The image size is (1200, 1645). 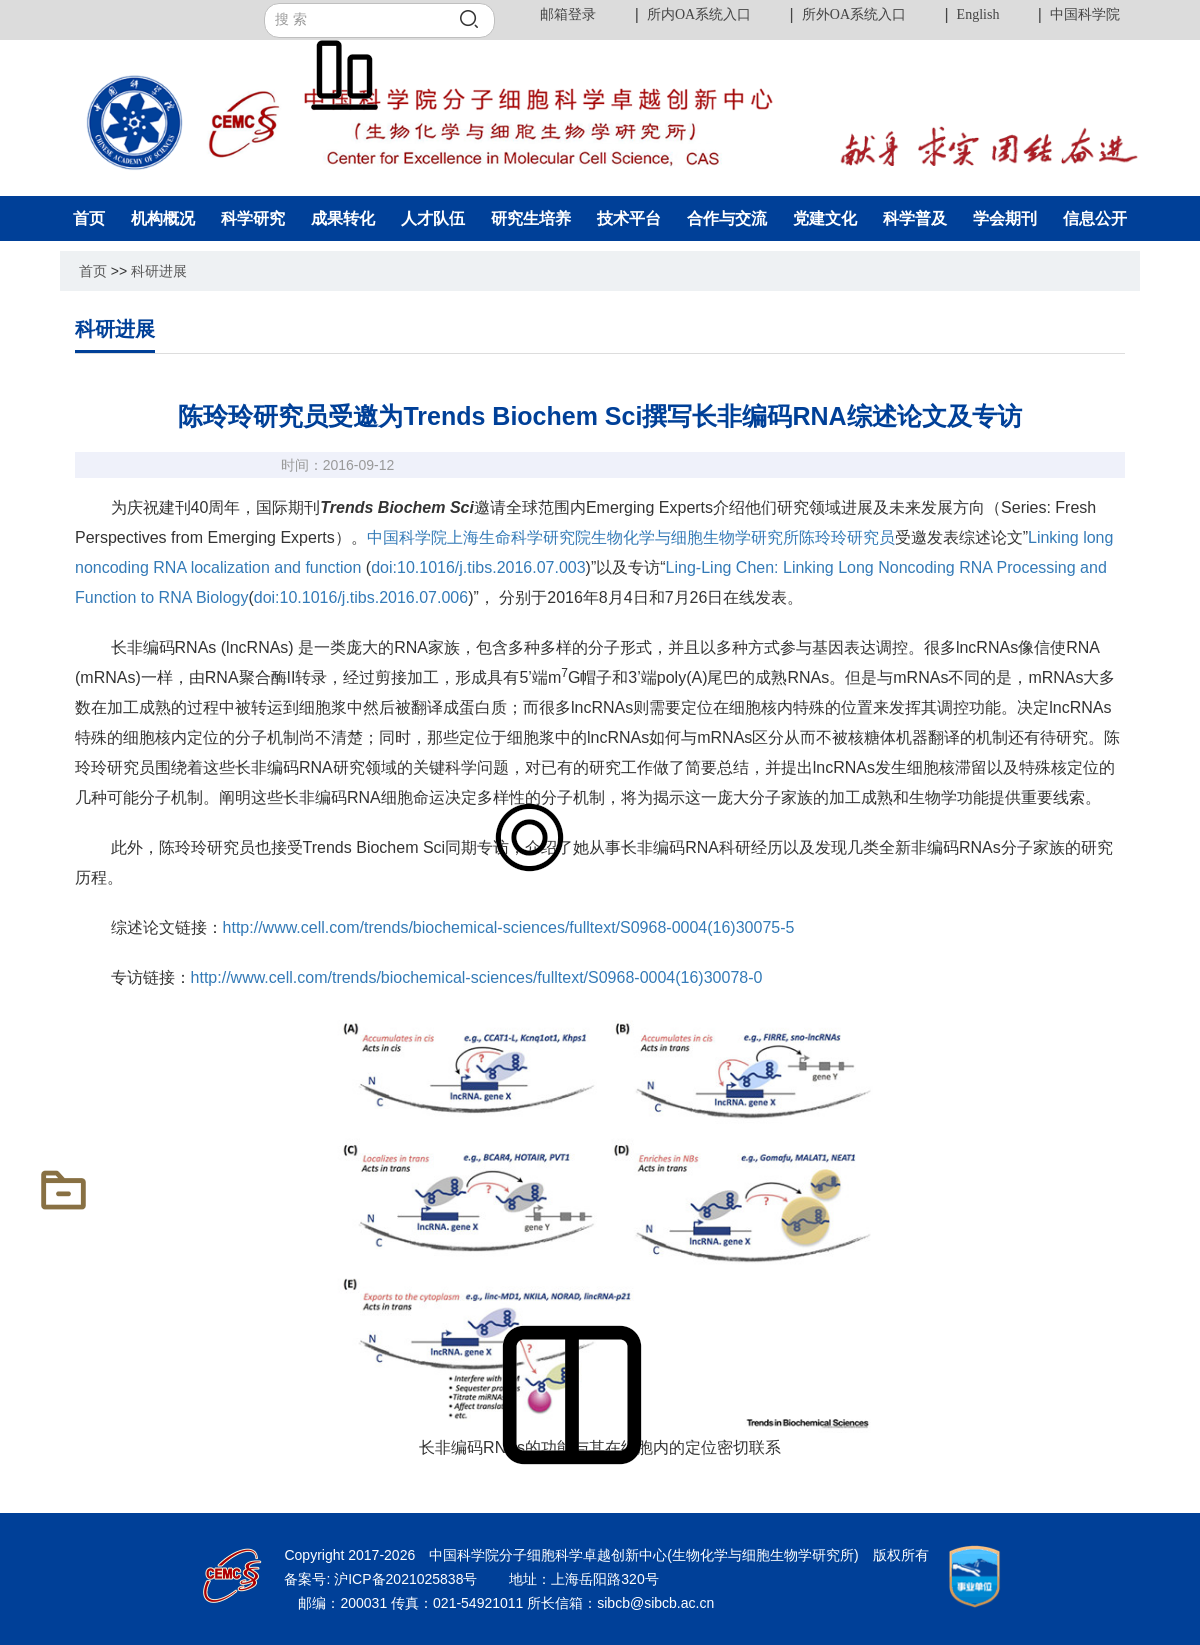 What do you see at coordinates (572, 1395) in the screenshot?
I see `switch to column layout view` at bounding box center [572, 1395].